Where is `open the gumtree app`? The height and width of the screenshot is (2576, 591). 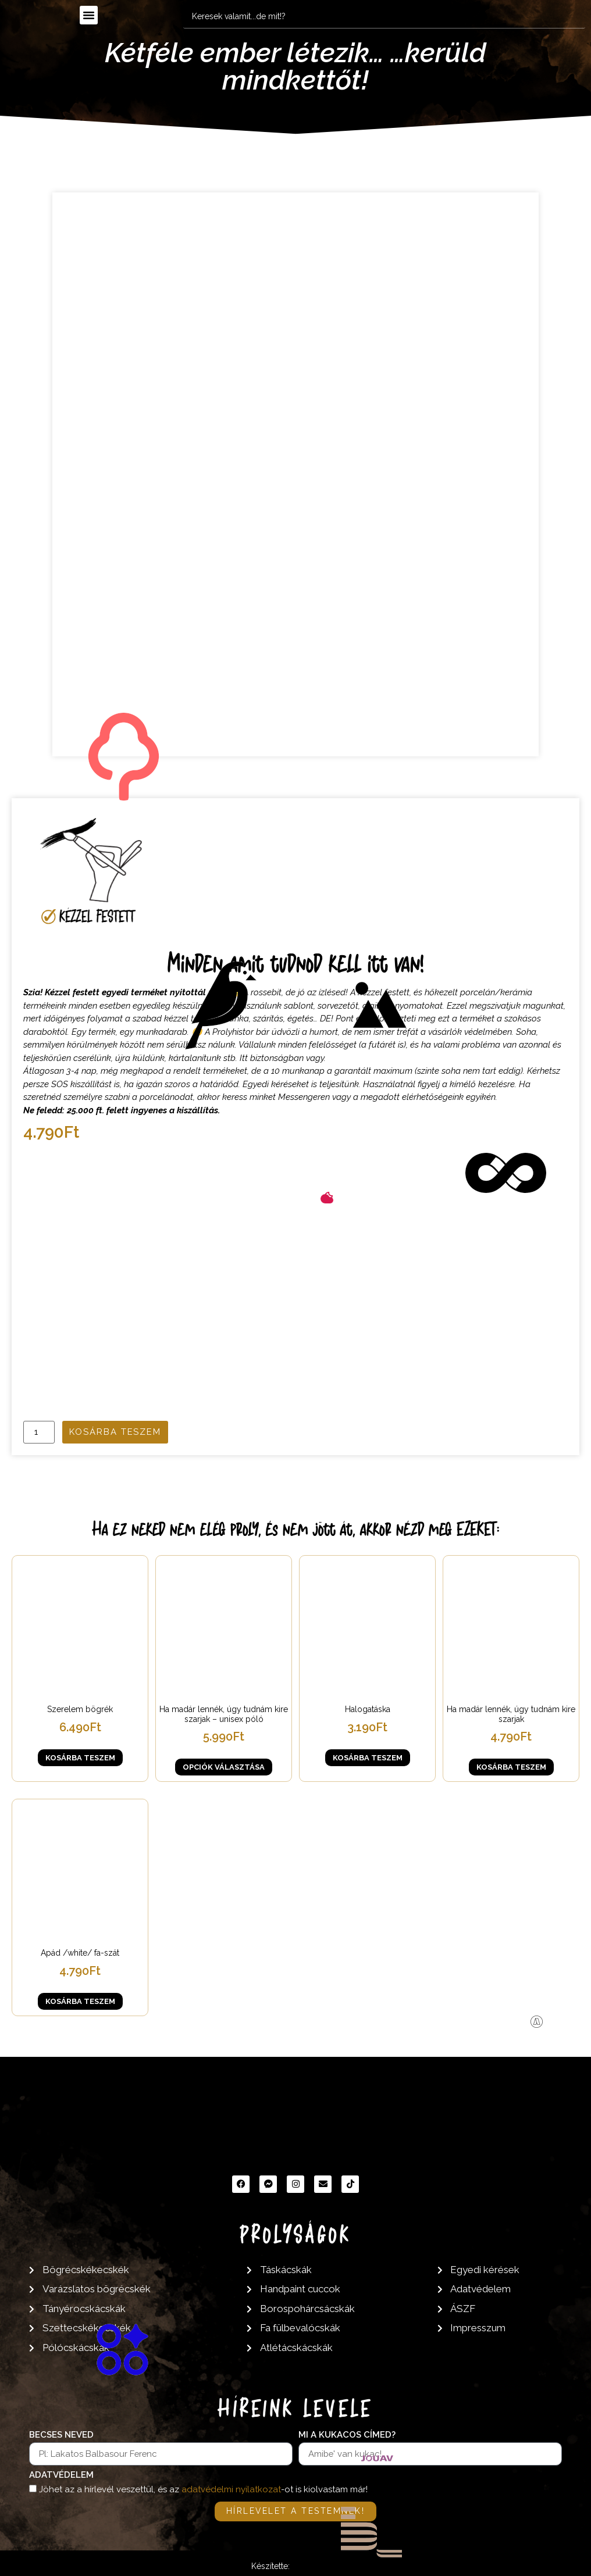
open the gumtree app is located at coordinates (123, 756).